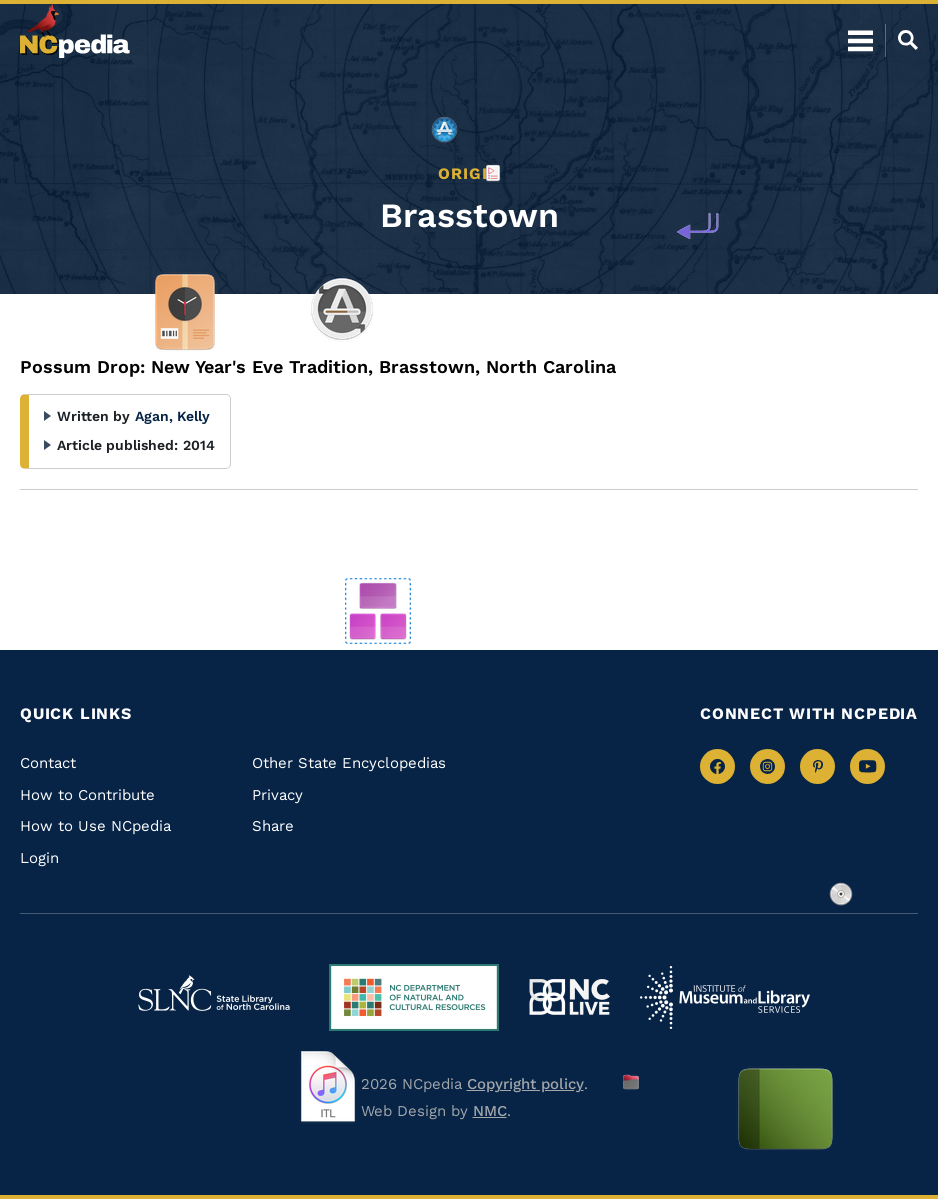  Describe the element at coordinates (631, 1082) in the screenshot. I see `open folder containing files` at that location.